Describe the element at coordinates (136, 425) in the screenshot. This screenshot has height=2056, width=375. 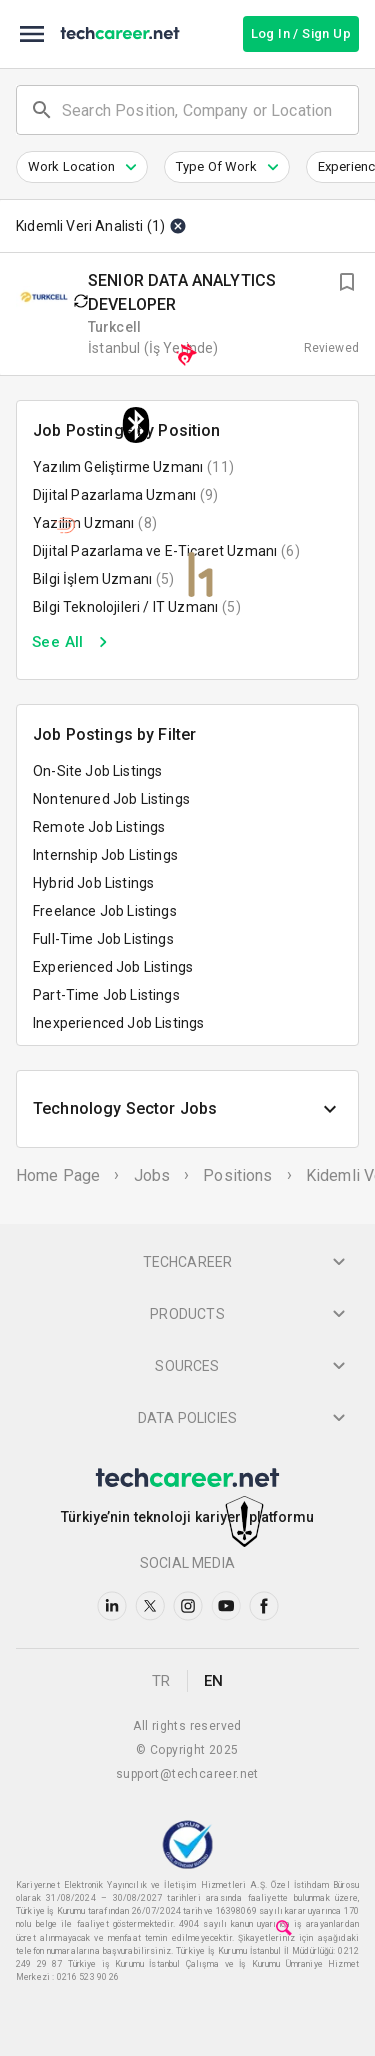
I see `toggle bluetooth connectivity on or off` at that location.